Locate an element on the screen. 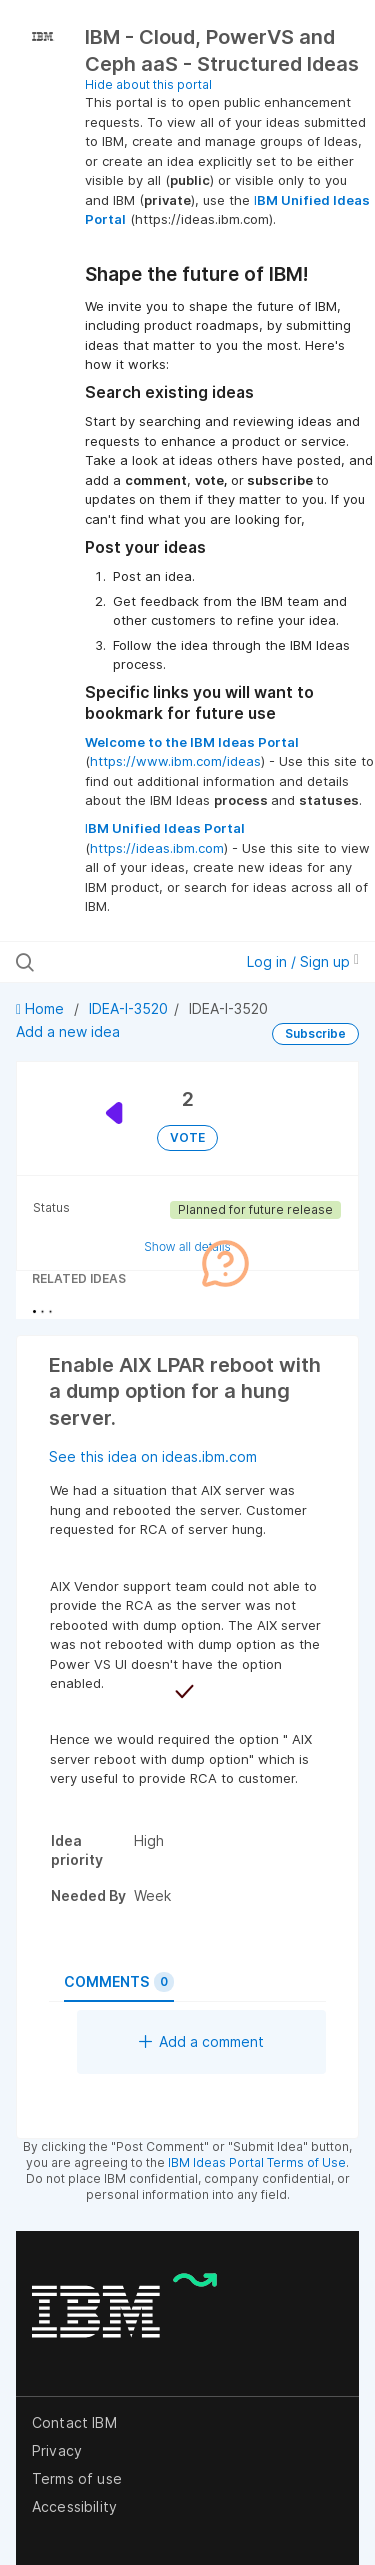  confirm or submit an action is located at coordinates (184, 1691).